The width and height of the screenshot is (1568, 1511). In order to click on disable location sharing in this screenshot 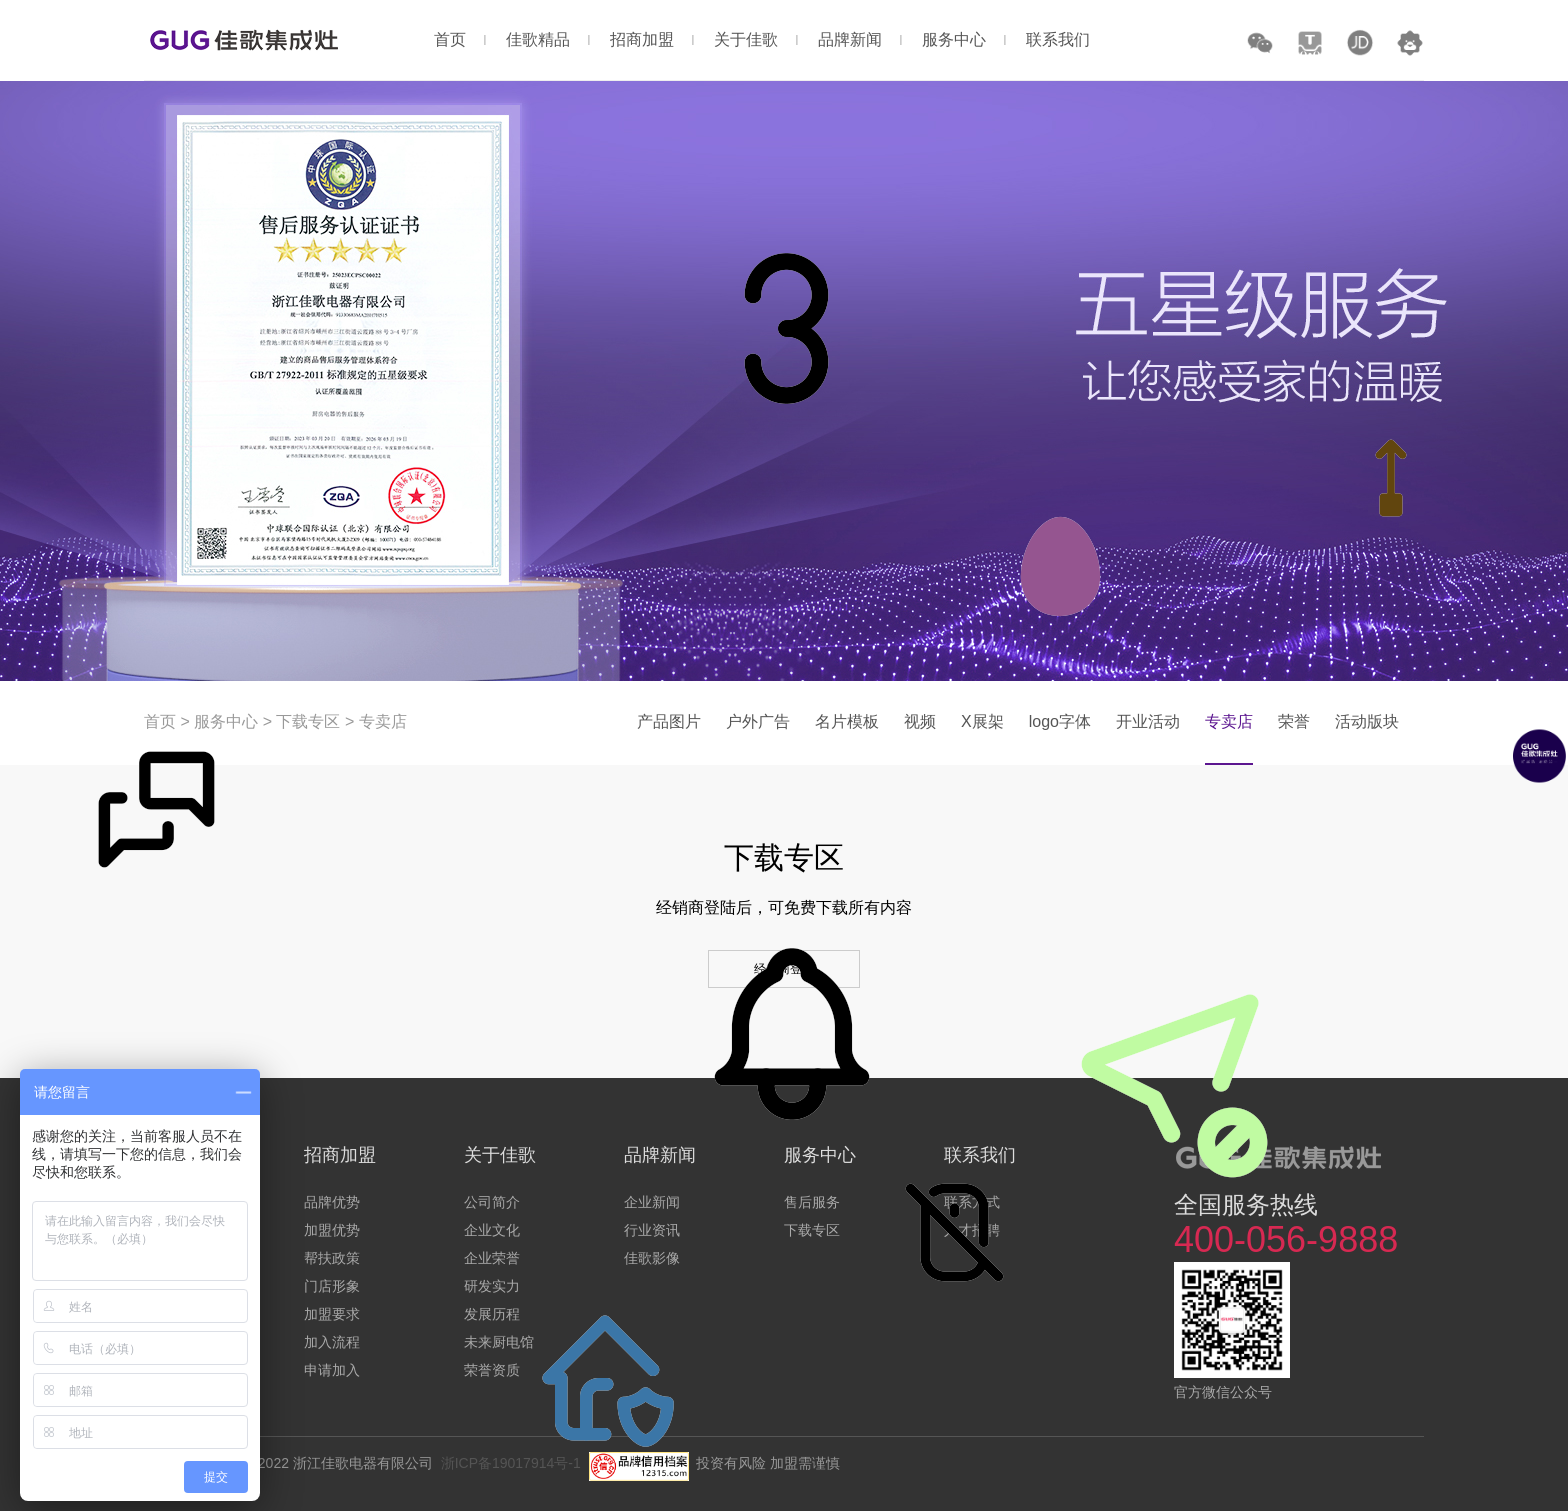, I will do `click(1171, 1081)`.